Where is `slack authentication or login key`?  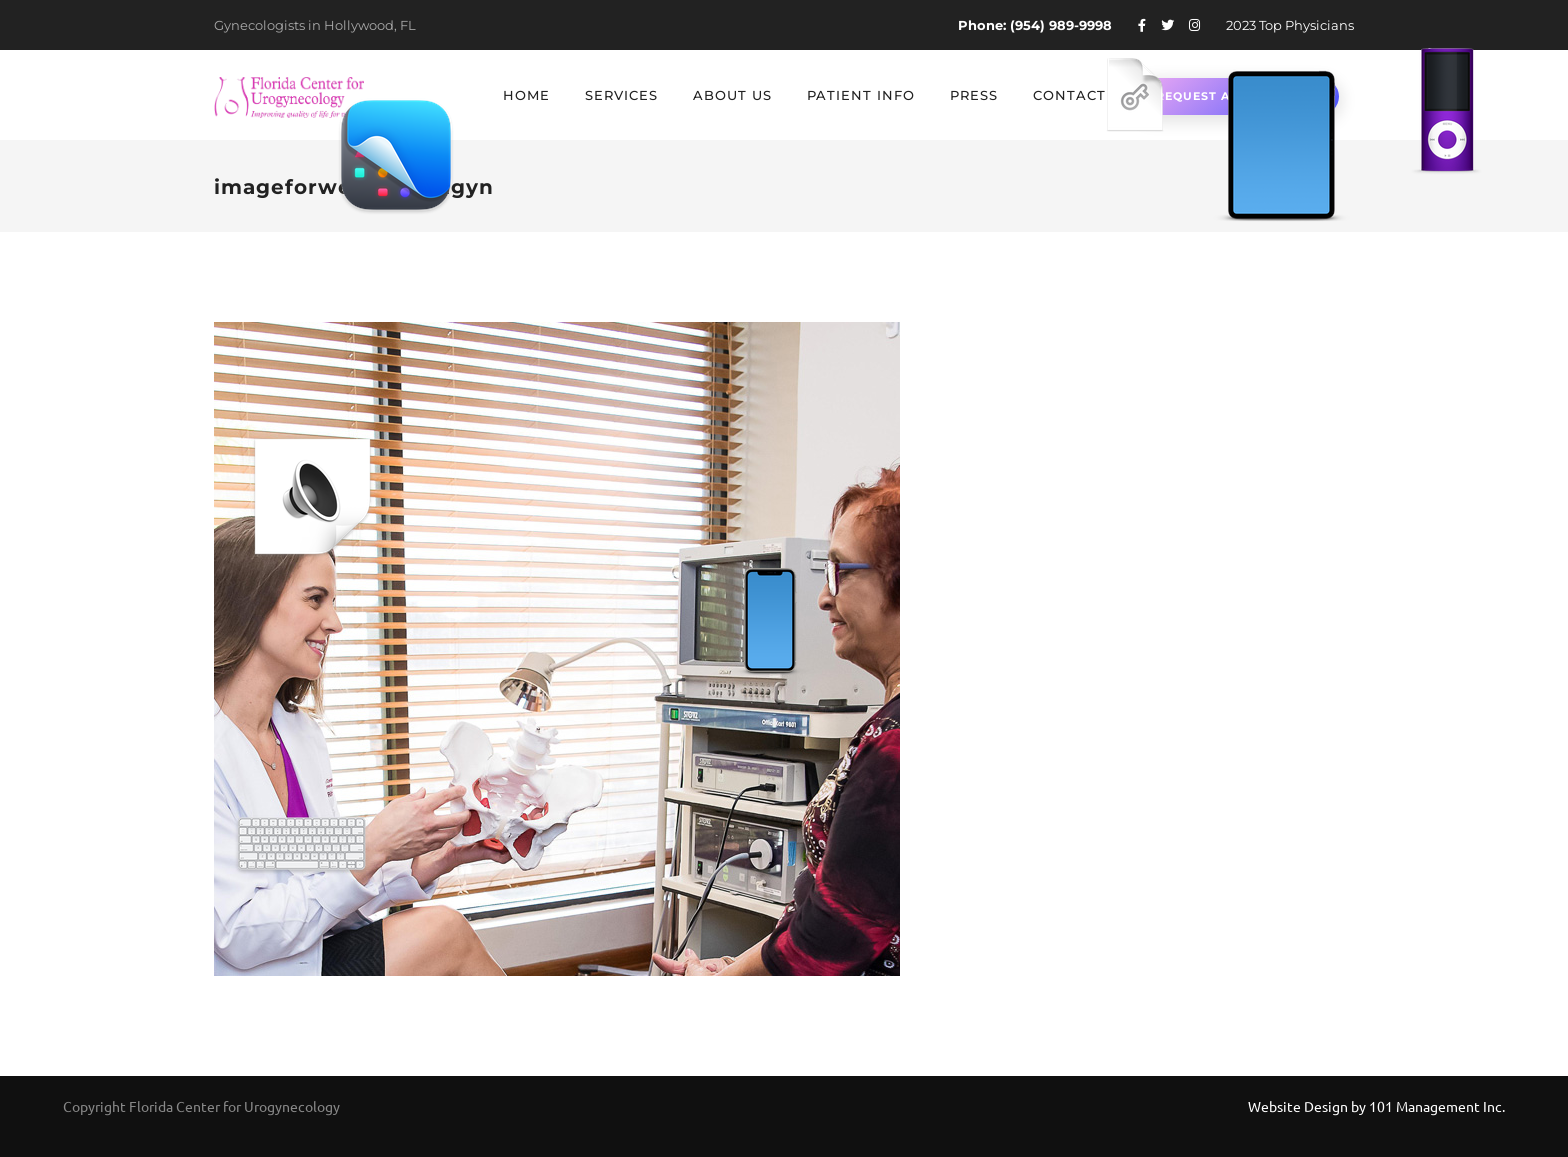 slack authentication or login key is located at coordinates (1135, 96).